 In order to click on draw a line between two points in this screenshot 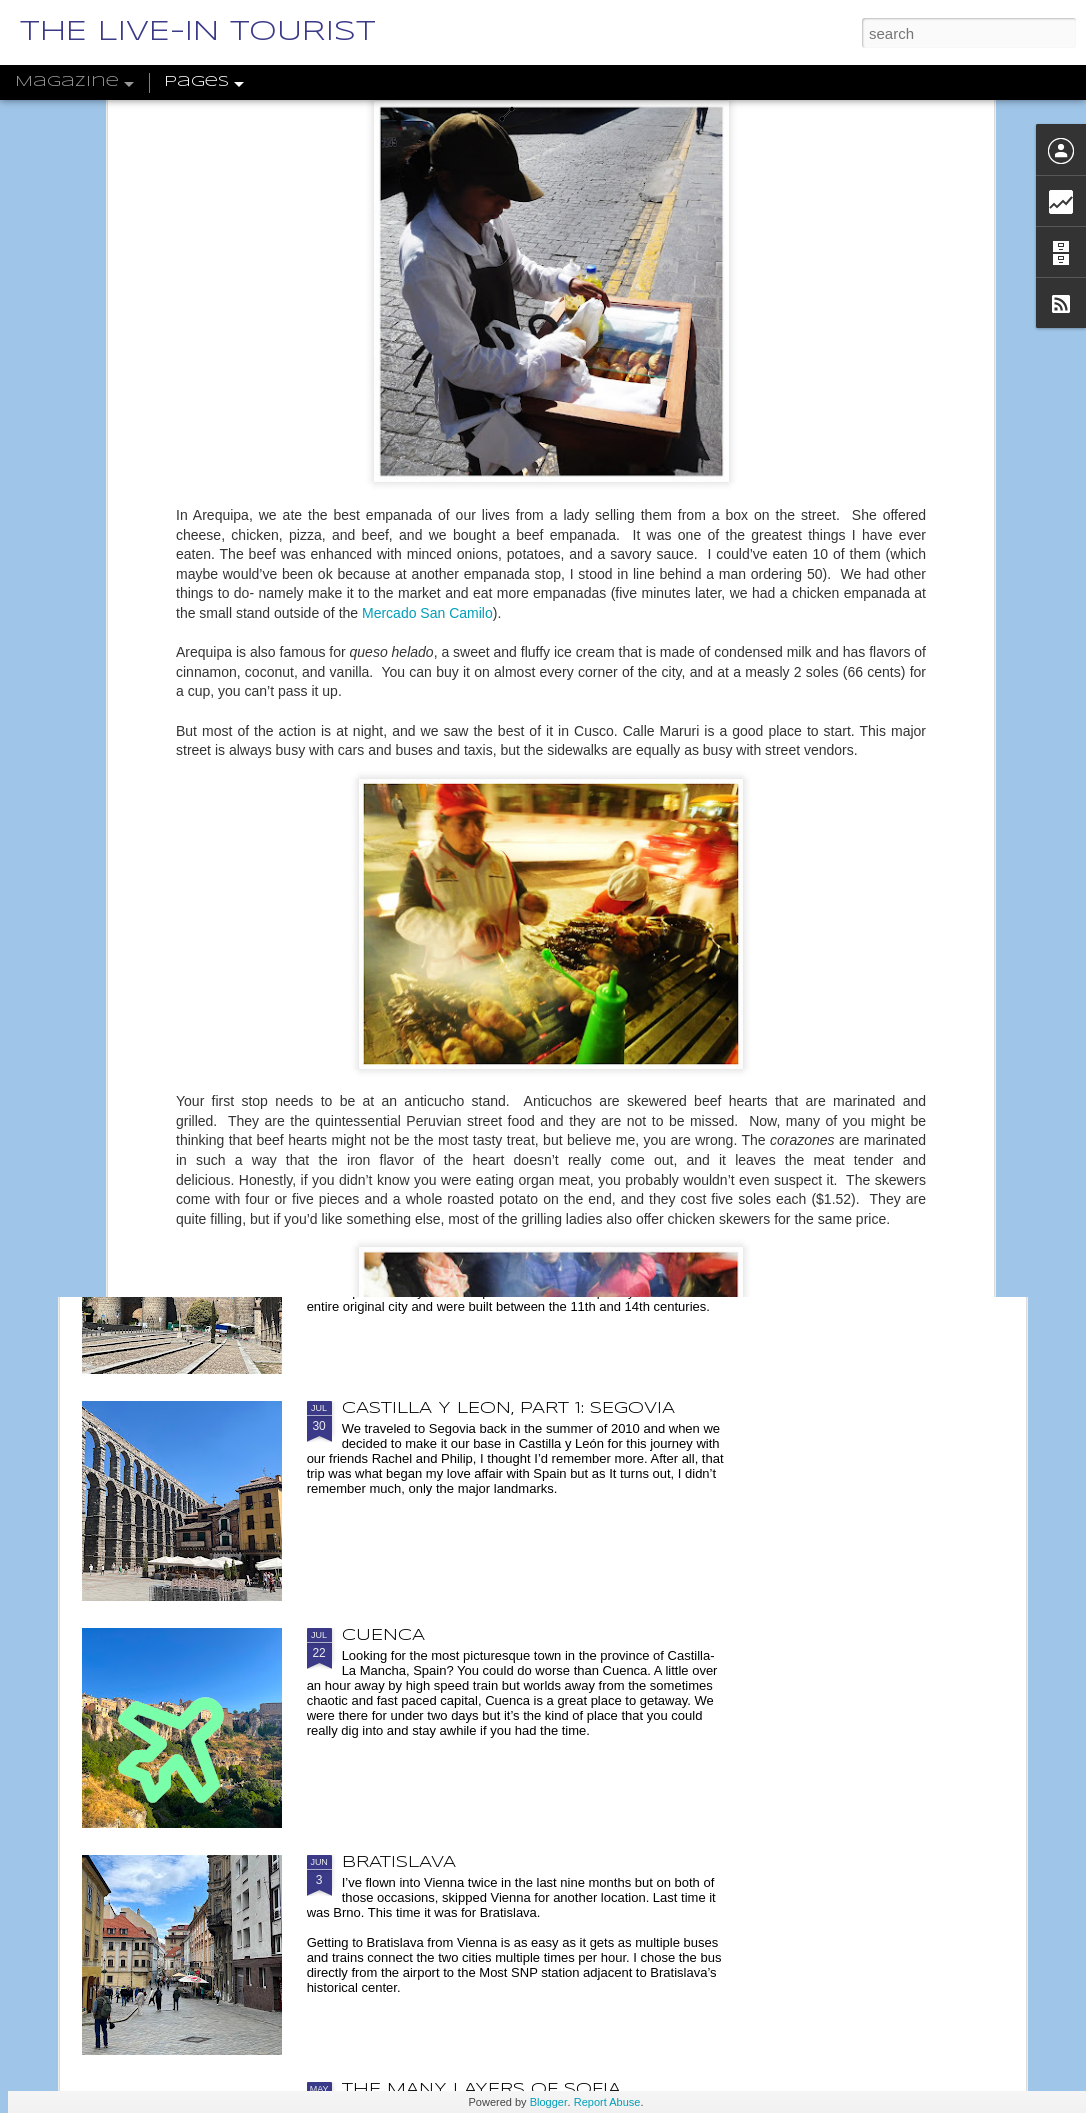, I will do `click(507, 114)`.